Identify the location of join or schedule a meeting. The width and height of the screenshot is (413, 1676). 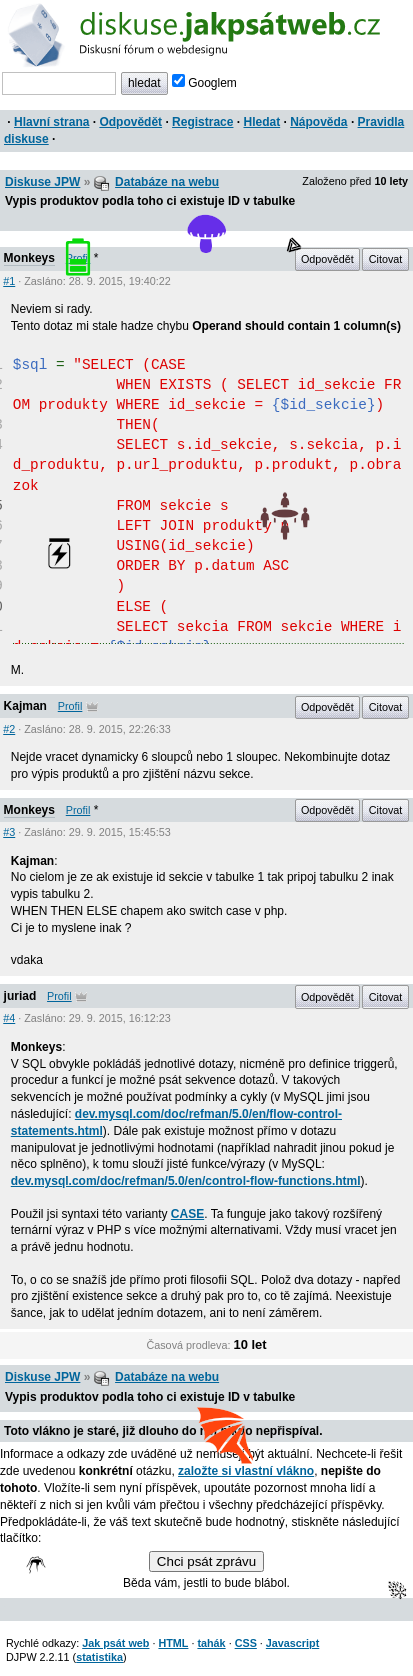
(285, 516).